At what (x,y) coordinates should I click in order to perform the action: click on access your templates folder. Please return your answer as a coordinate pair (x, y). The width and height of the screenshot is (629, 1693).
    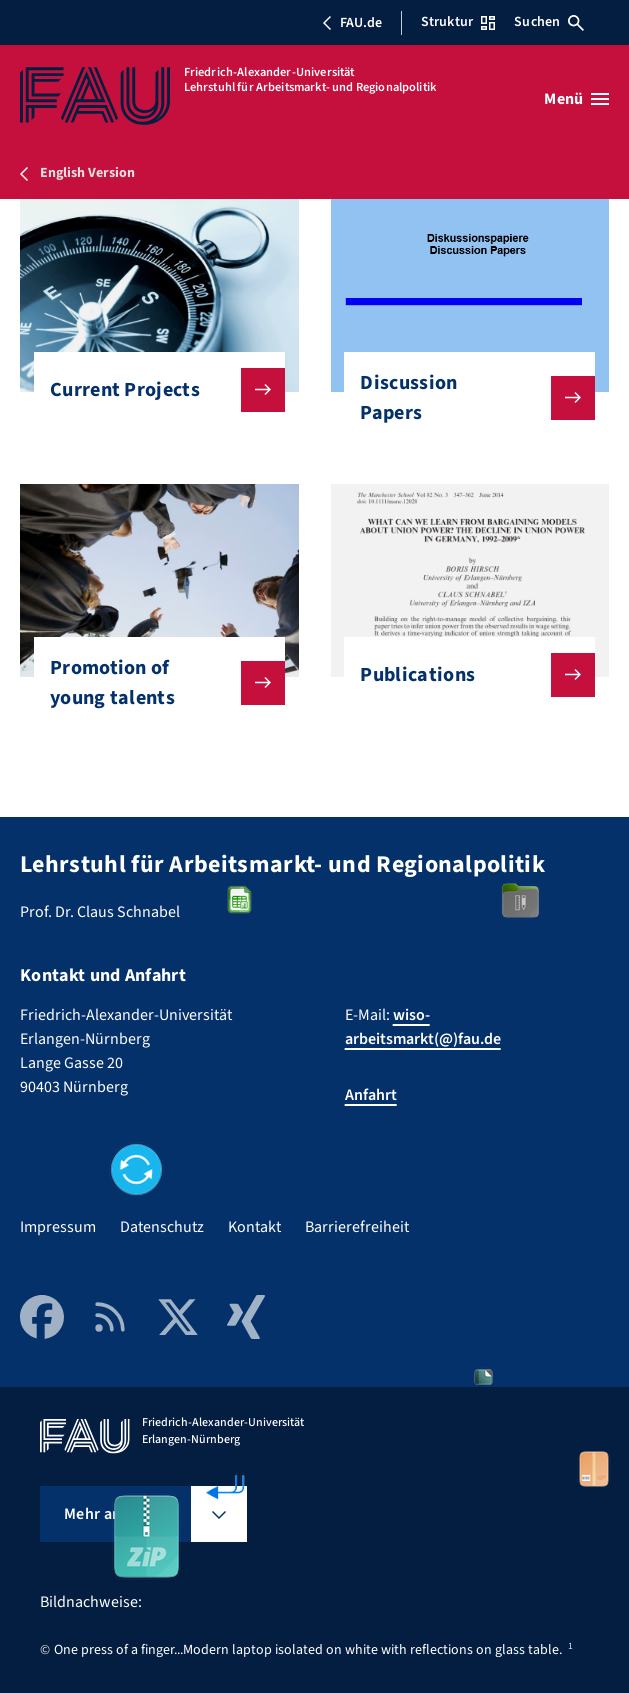
    Looking at the image, I should click on (520, 900).